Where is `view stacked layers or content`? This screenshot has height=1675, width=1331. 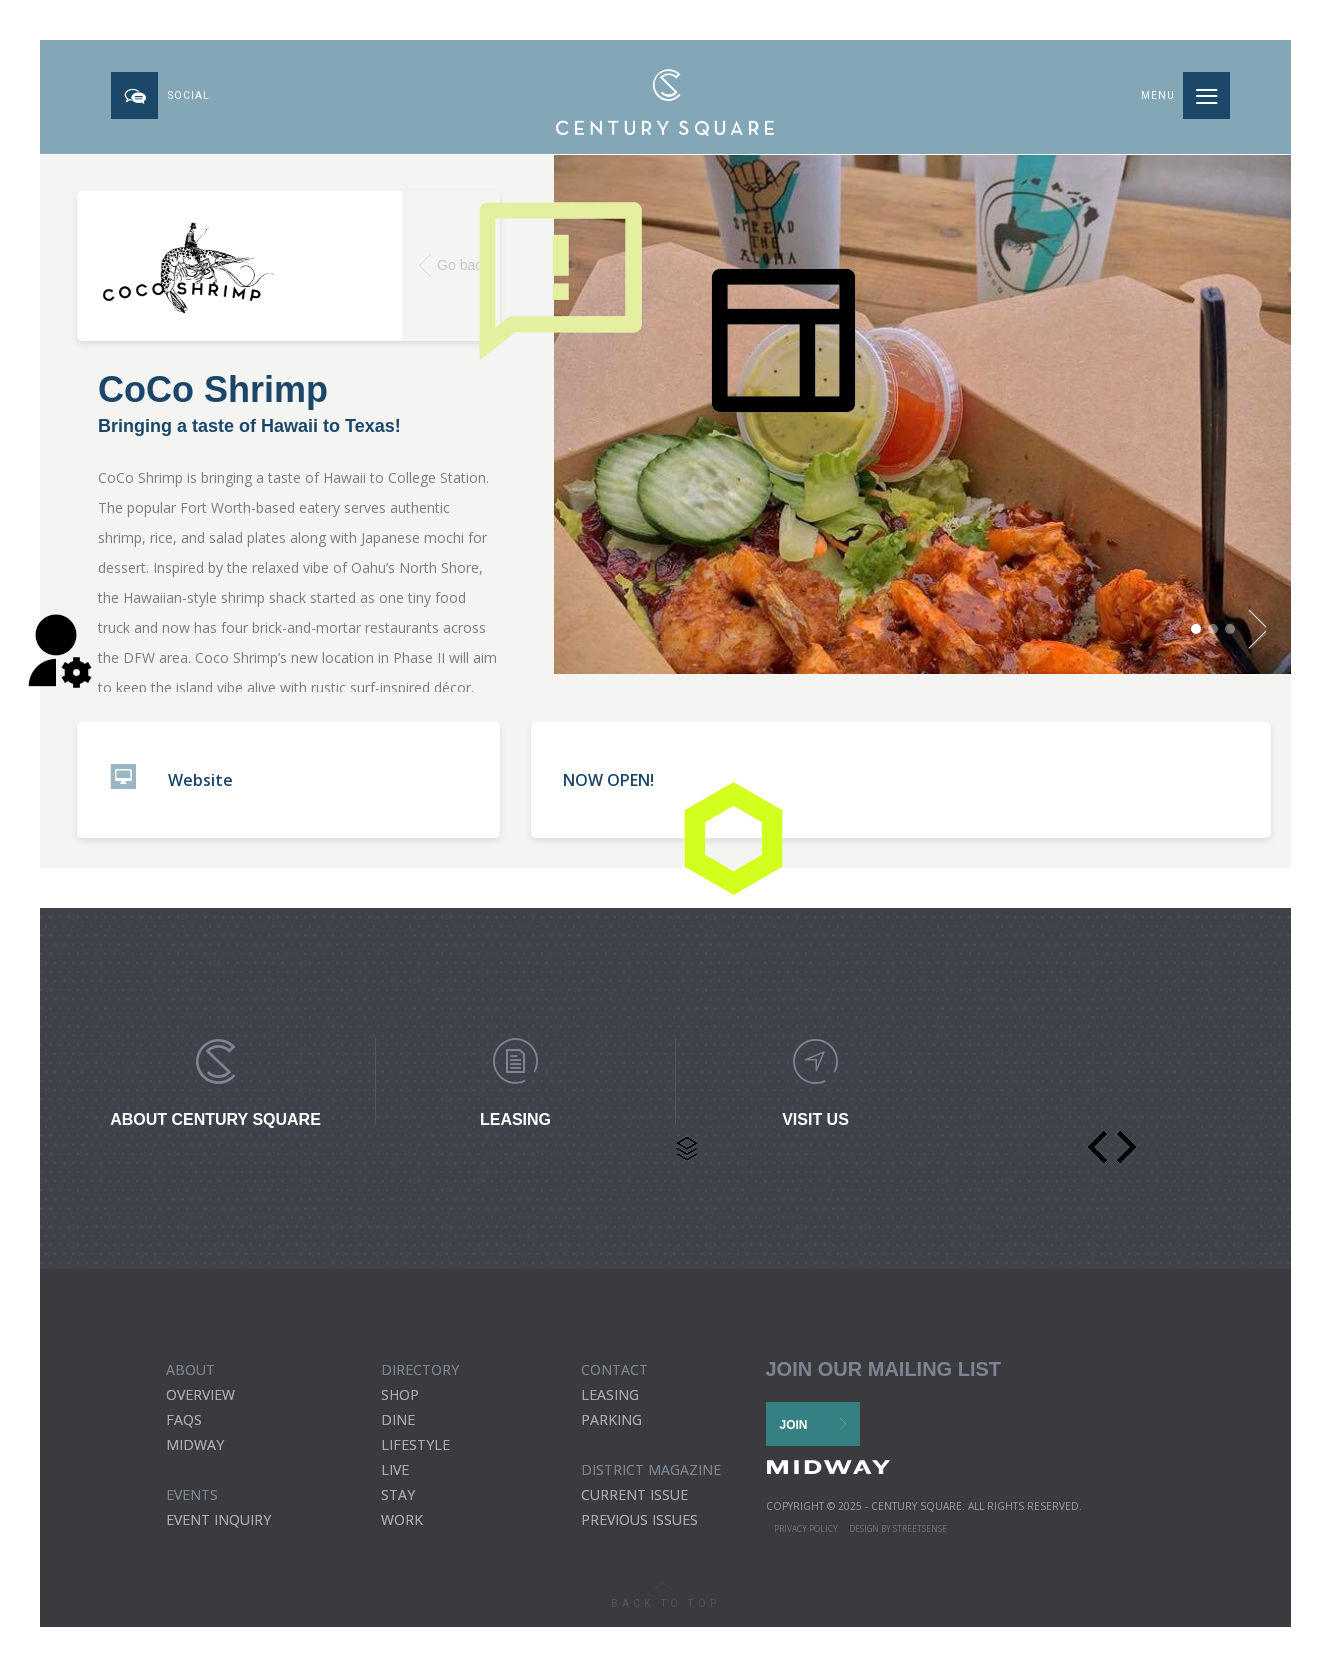
view stacked layers or content is located at coordinates (687, 1149).